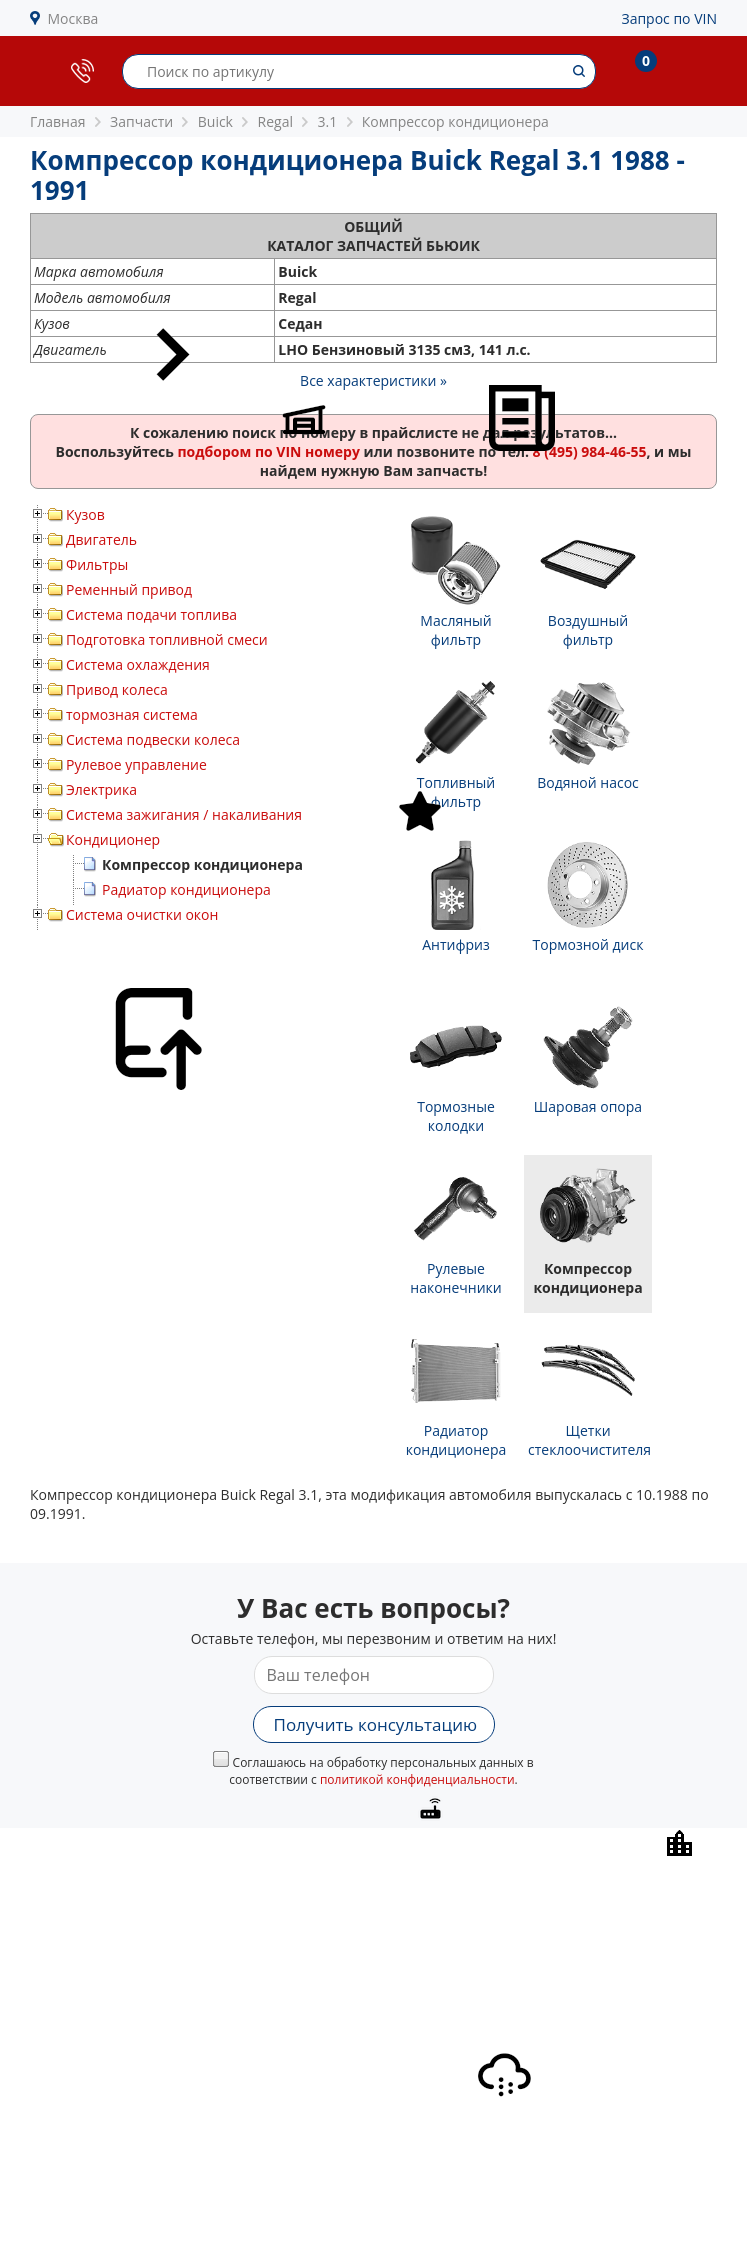  What do you see at coordinates (679, 1843) in the screenshot?
I see `view city or urban location` at bounding box center [679, 1843].